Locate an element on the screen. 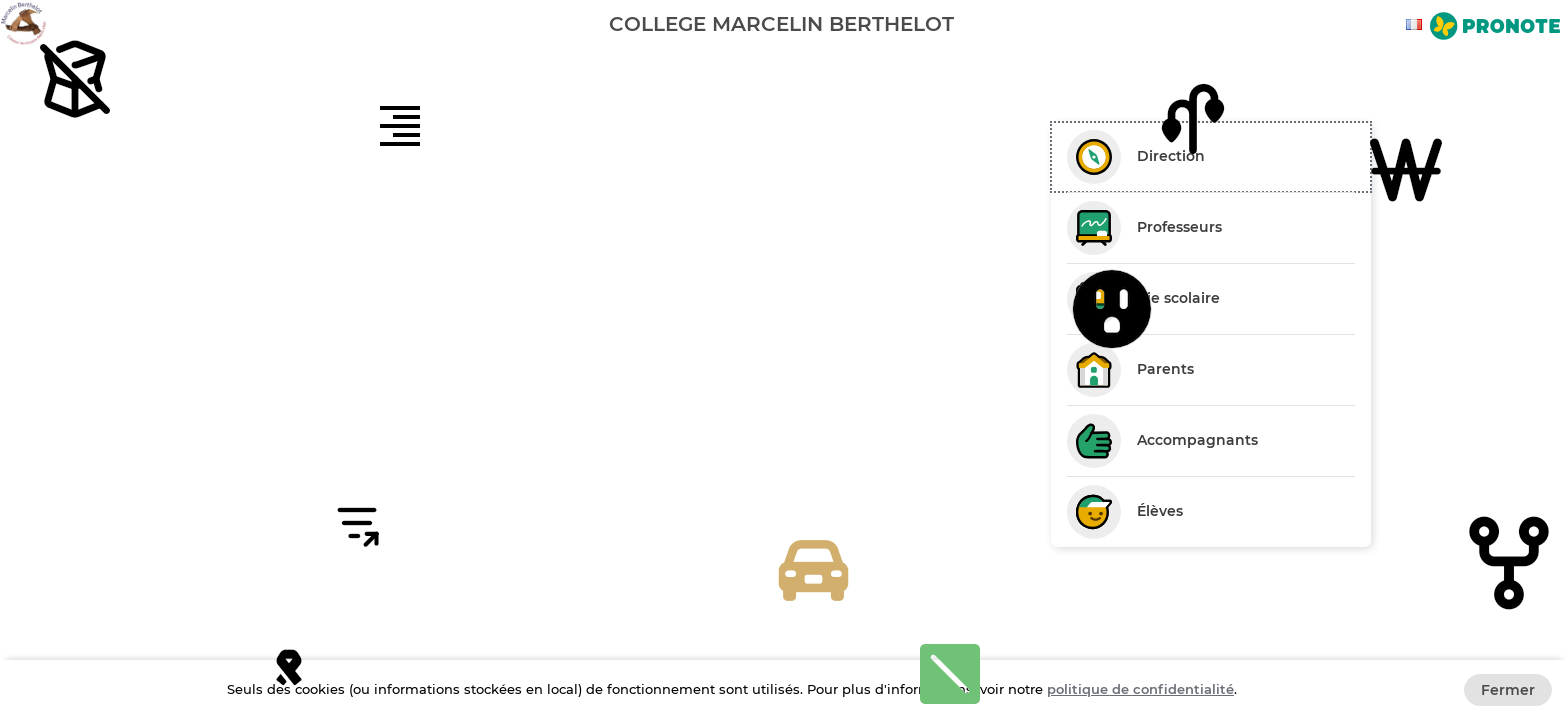 The image size is (1568, 720). share current filter settings is located at coordinates (357, 523).